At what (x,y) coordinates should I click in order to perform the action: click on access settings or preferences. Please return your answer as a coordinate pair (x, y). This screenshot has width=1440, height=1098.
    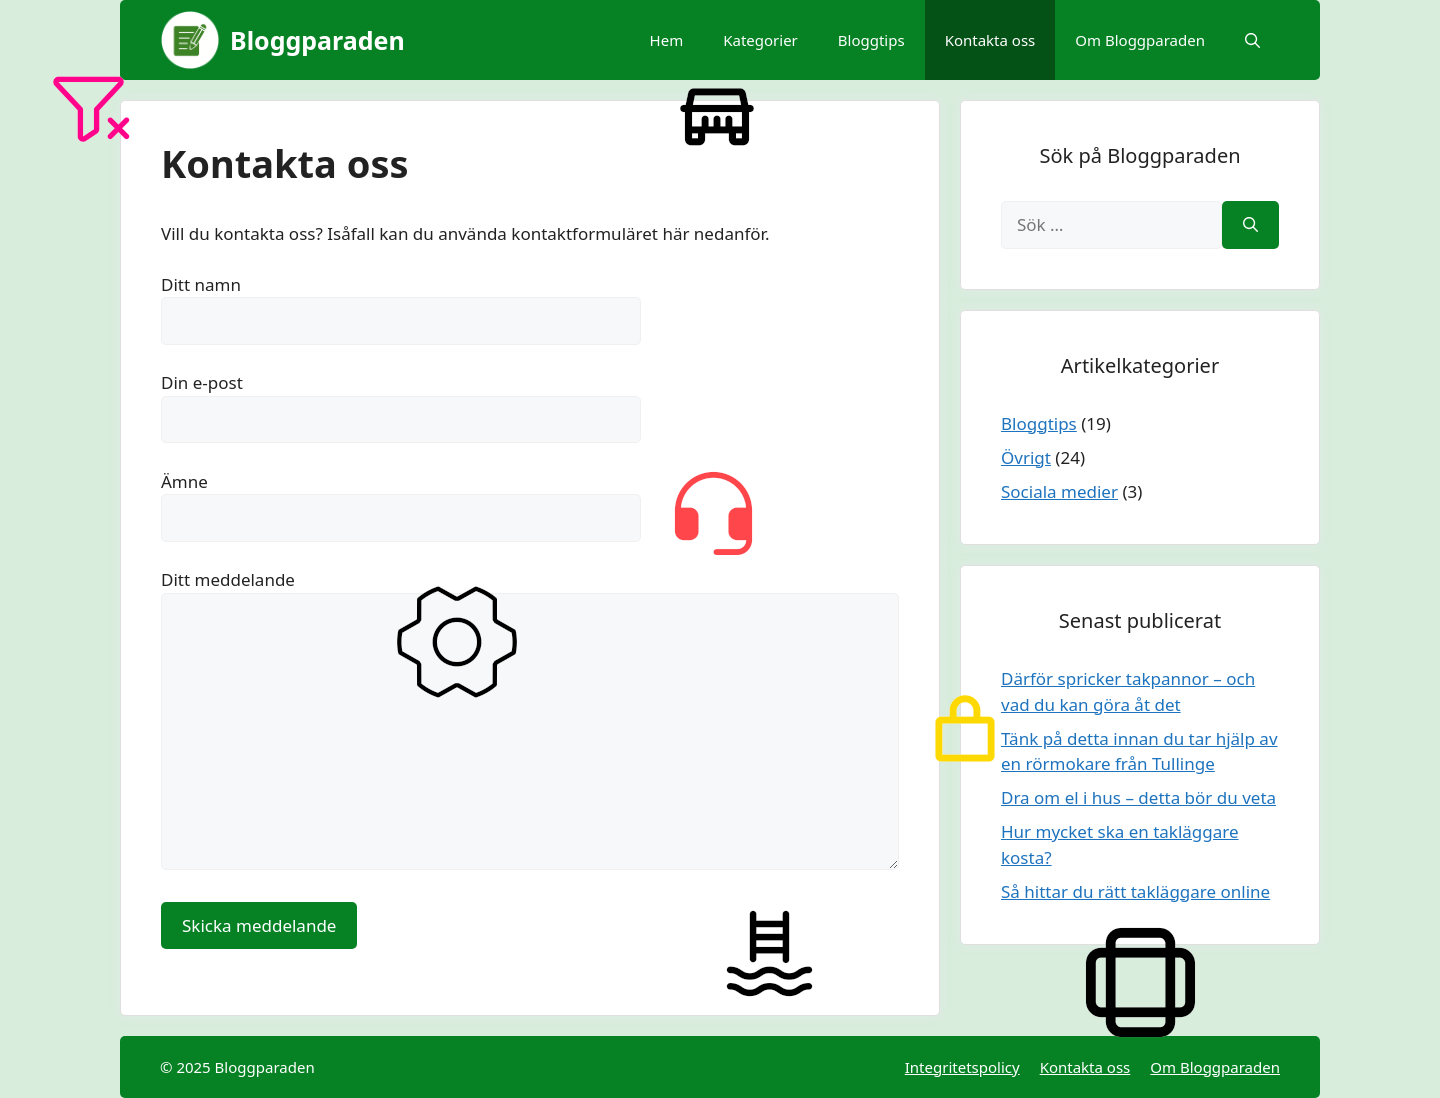
    Looking at the image, I should click on (457, 642).